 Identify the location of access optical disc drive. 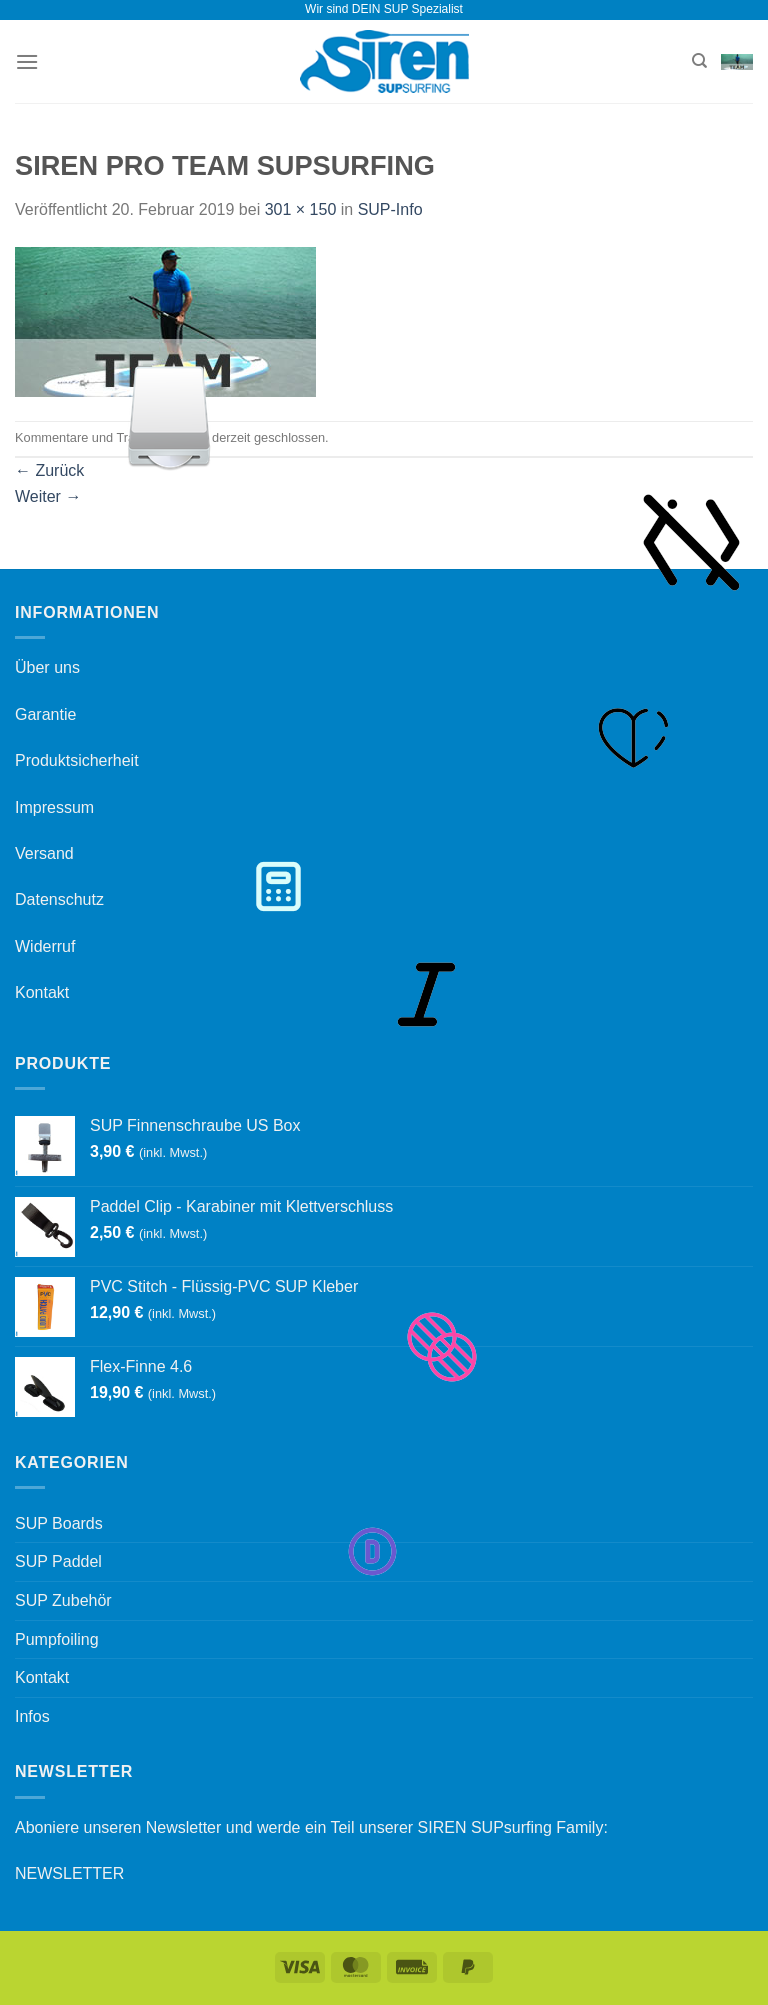
(166, 418).